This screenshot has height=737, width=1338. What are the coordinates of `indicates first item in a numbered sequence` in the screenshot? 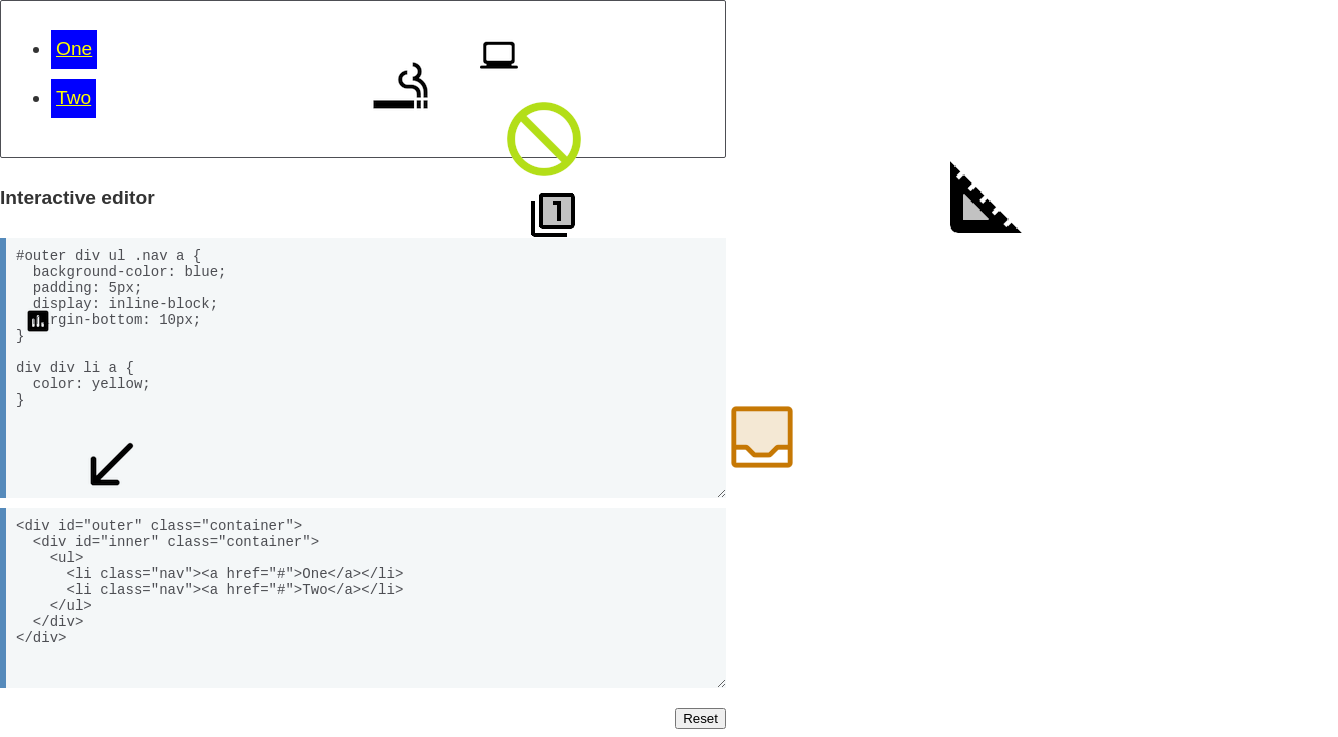 It's located at (553, 215).